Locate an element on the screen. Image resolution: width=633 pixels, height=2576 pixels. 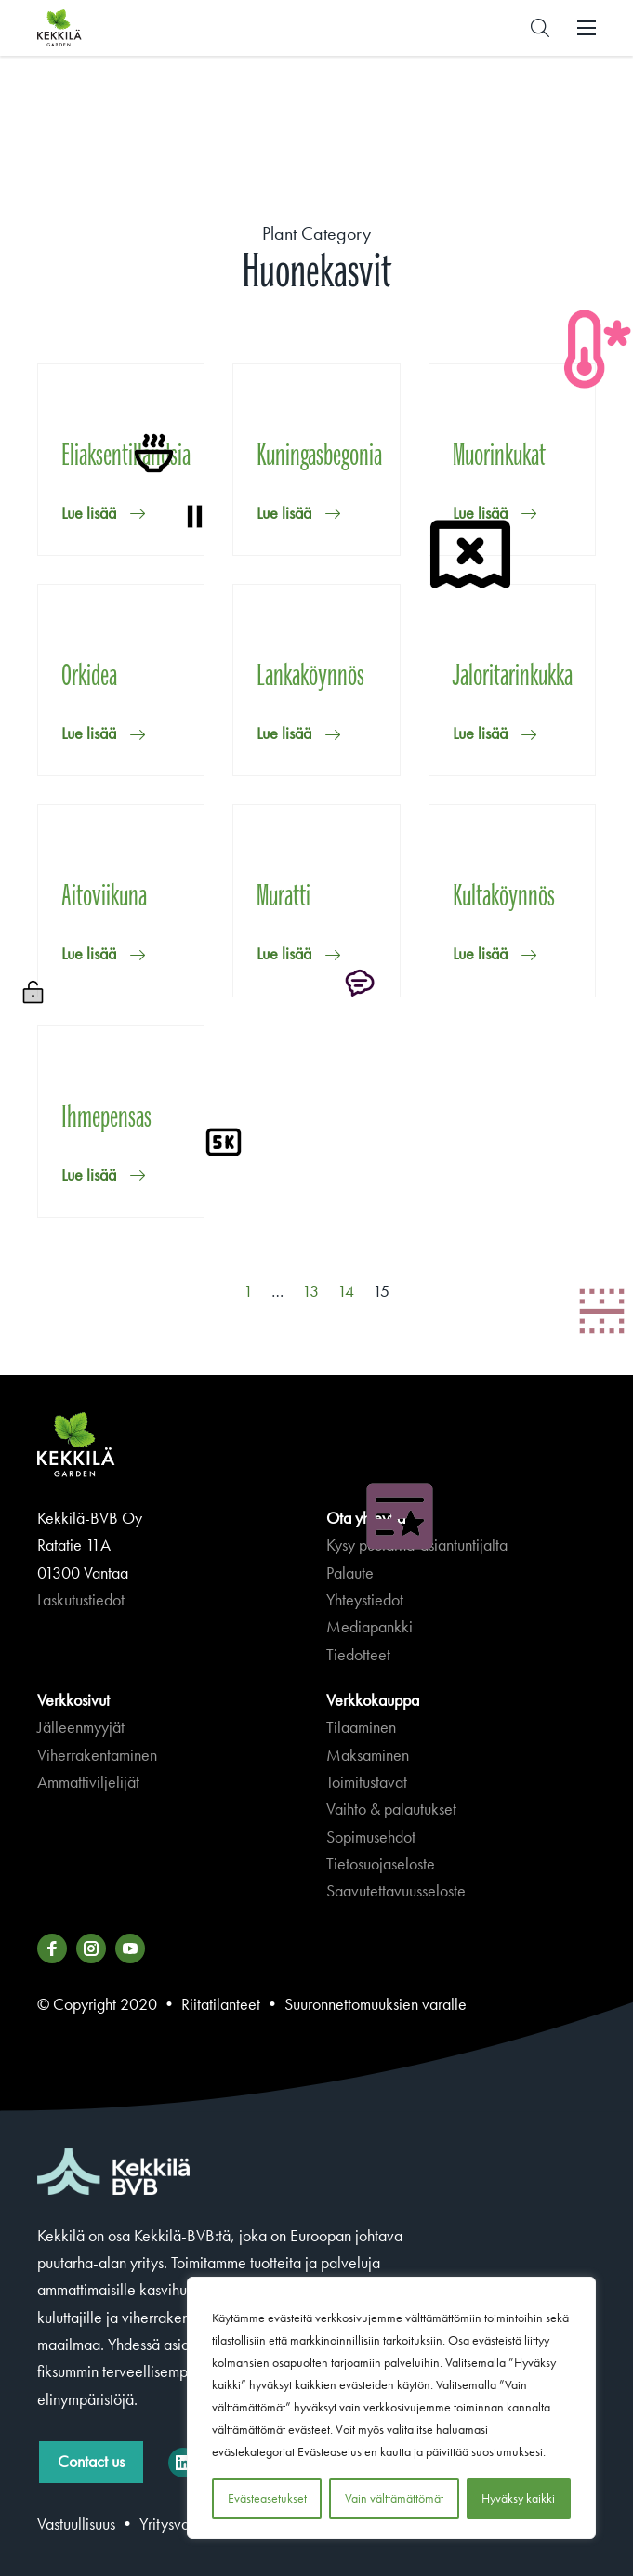
open chat or messaging is located at coordinates (359, 983).